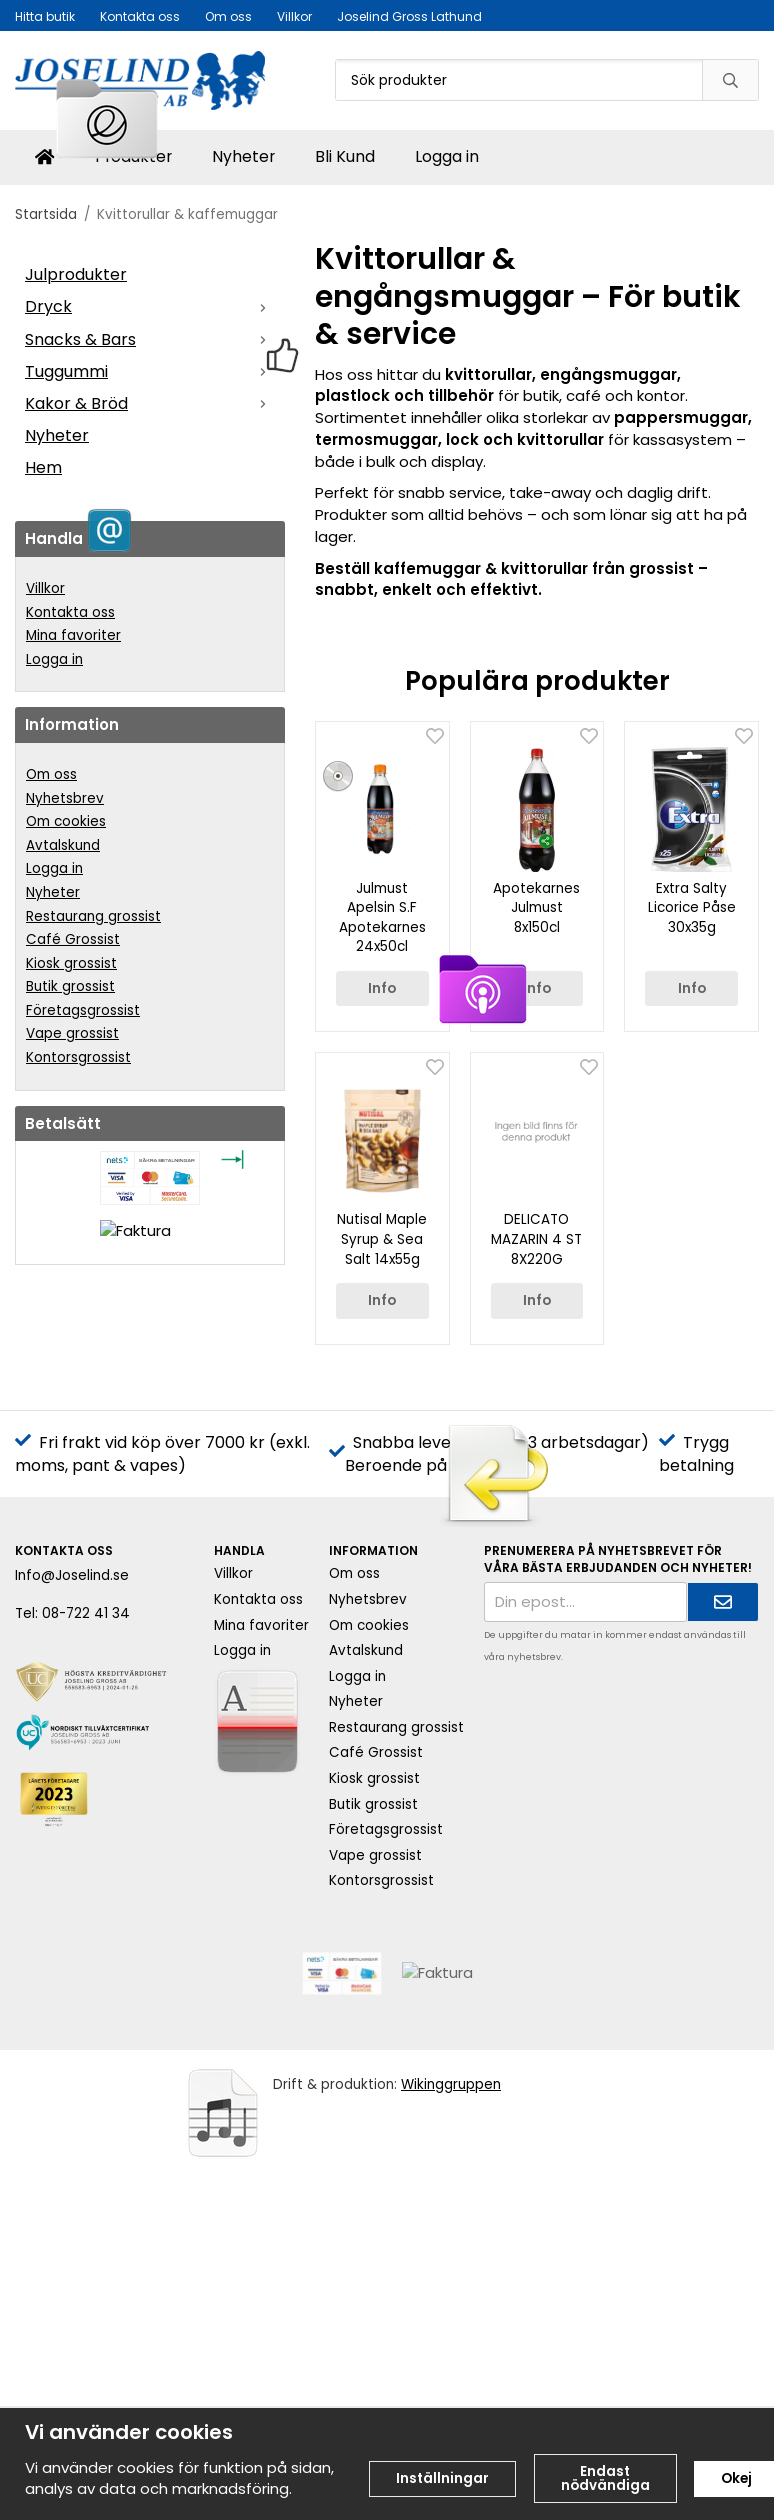 Image resolution: width=774 pixels, height=2520 pixels. What do you see at coordinates (109, 530) in the screenshot?
I see `manage connected online accounts` at bounding box center [109, 530].